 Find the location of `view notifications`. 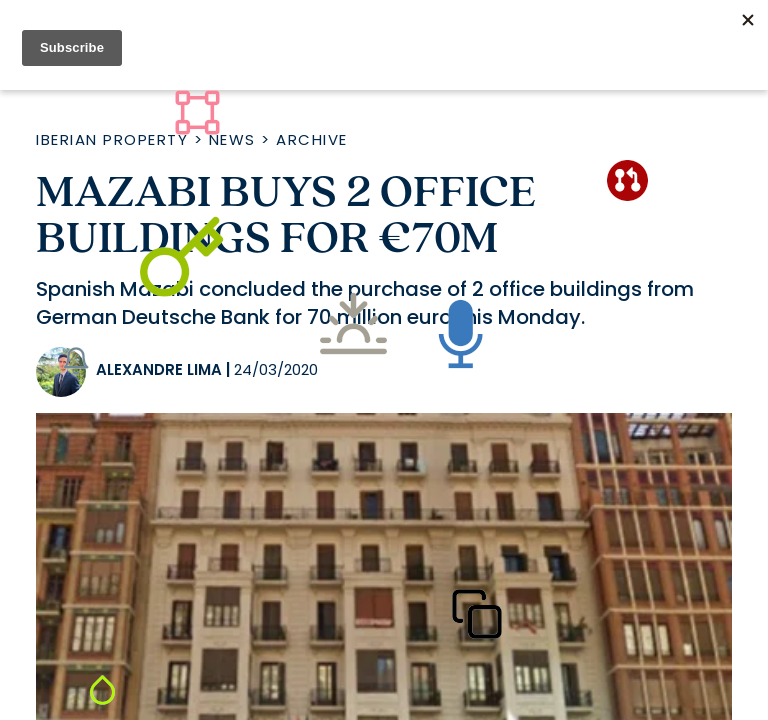

view notifications is located at coordinates (76, 361).